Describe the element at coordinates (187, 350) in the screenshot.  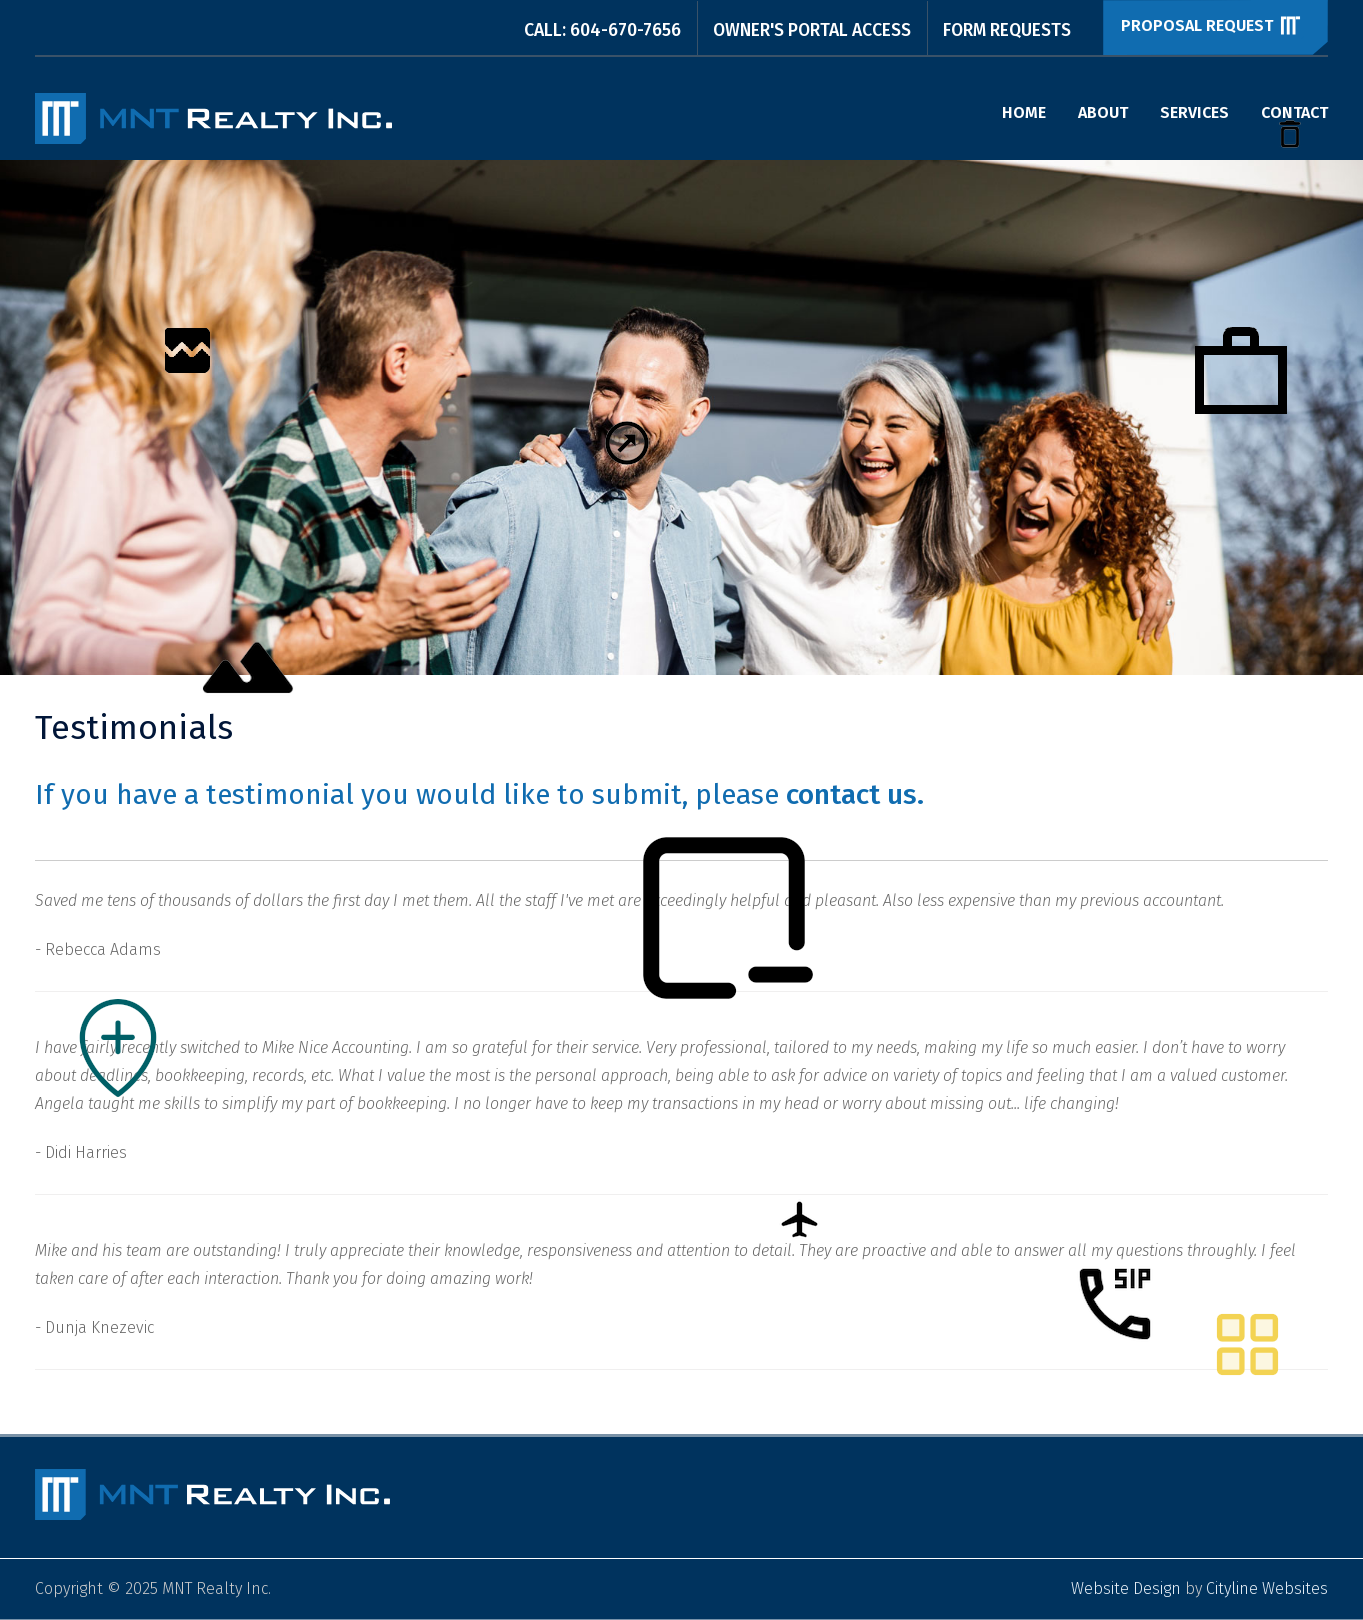
I see `indicates an image failed to load` at that location.